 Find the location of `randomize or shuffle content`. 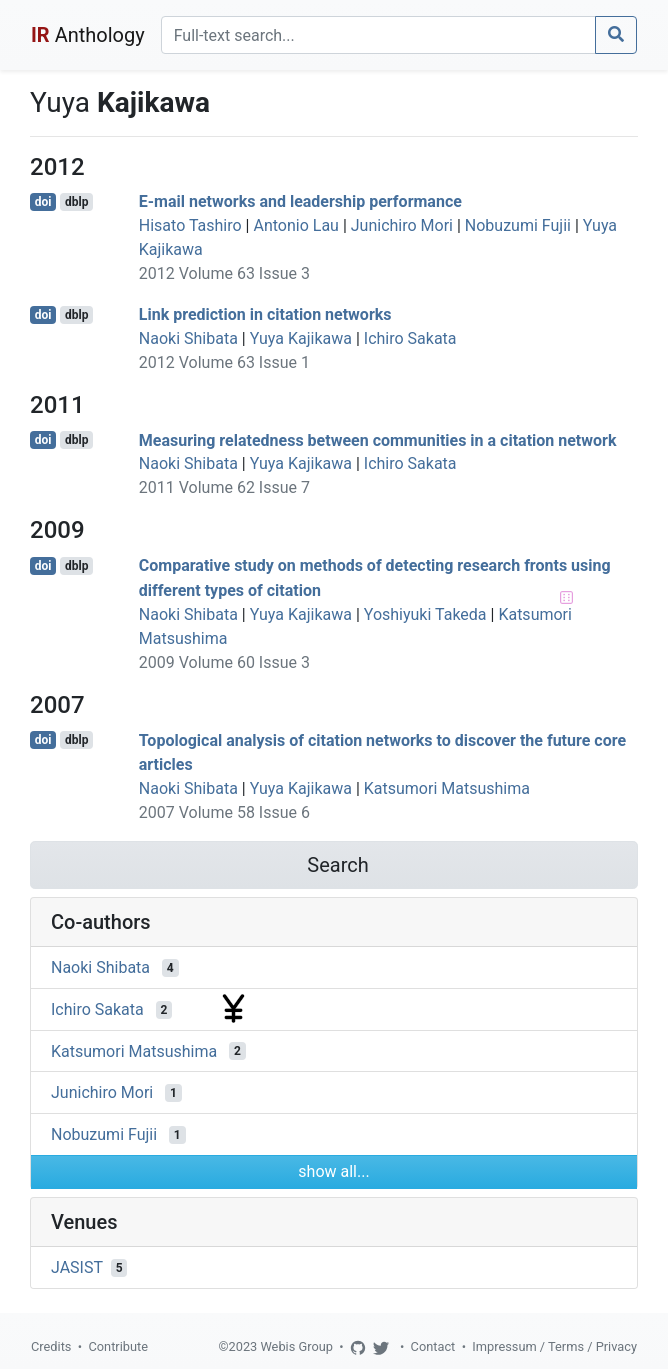

randomize or shuffle content is located at coordinates (566, 597).